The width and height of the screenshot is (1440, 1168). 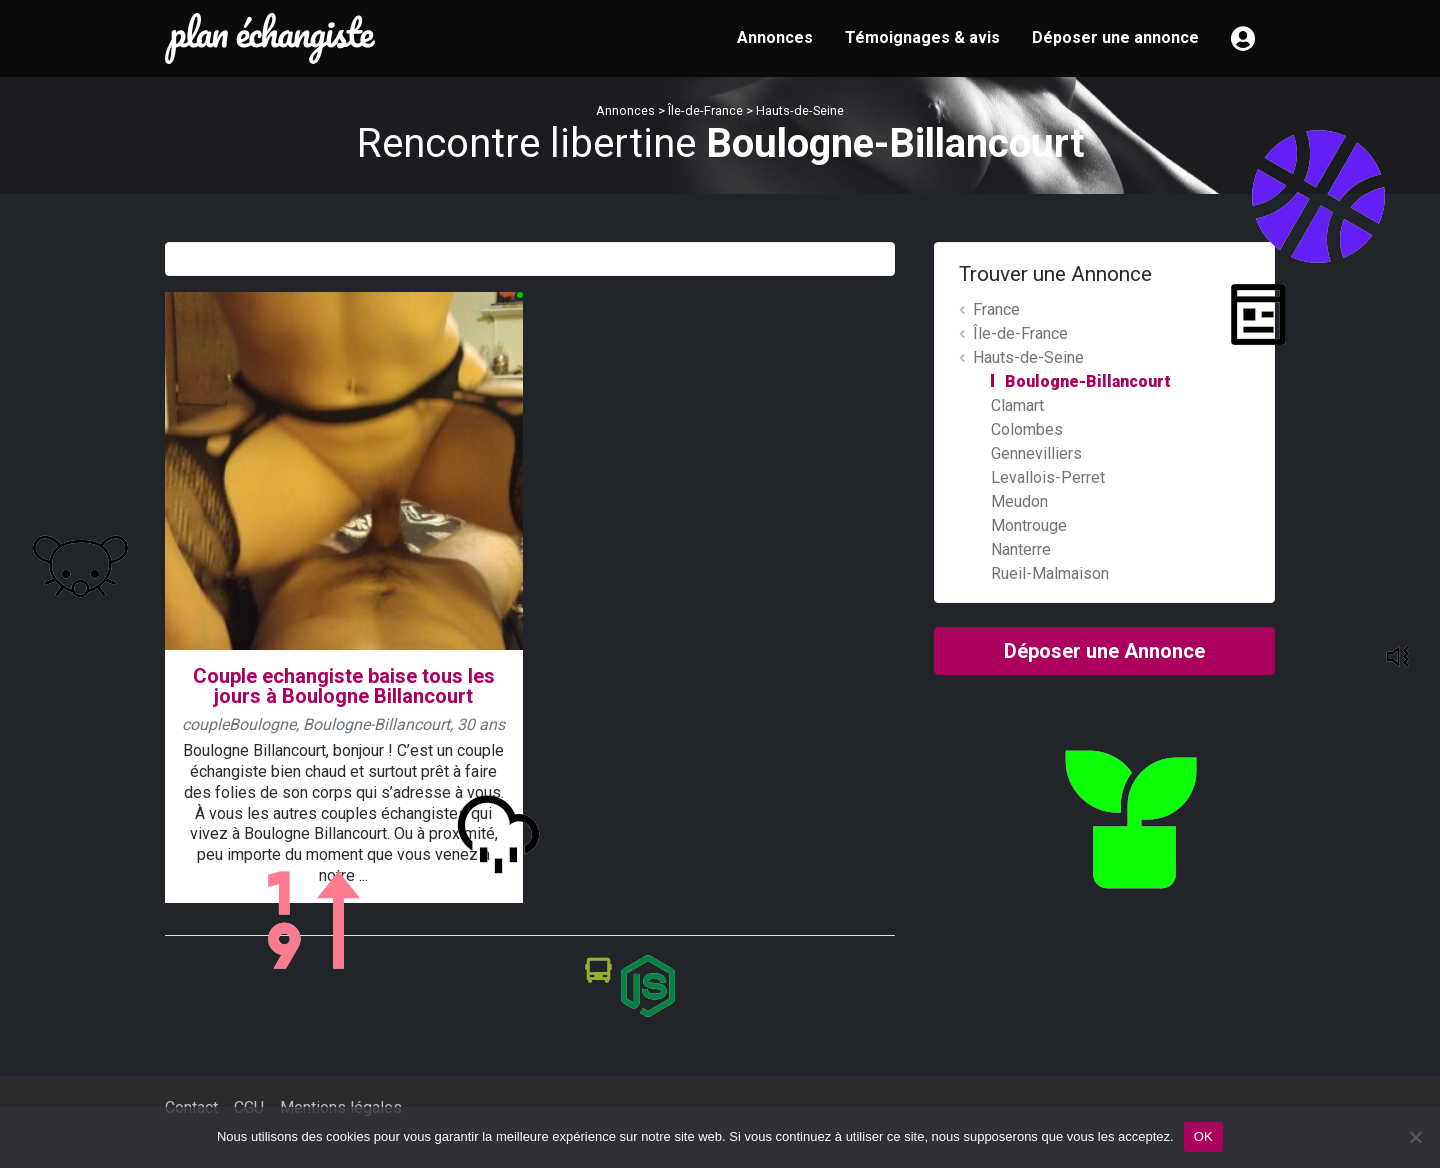 What do you see at coordinates (1398, 656) in the screenshot?
I see `set device to vibrate mode` at bounding box center [1398, 656].